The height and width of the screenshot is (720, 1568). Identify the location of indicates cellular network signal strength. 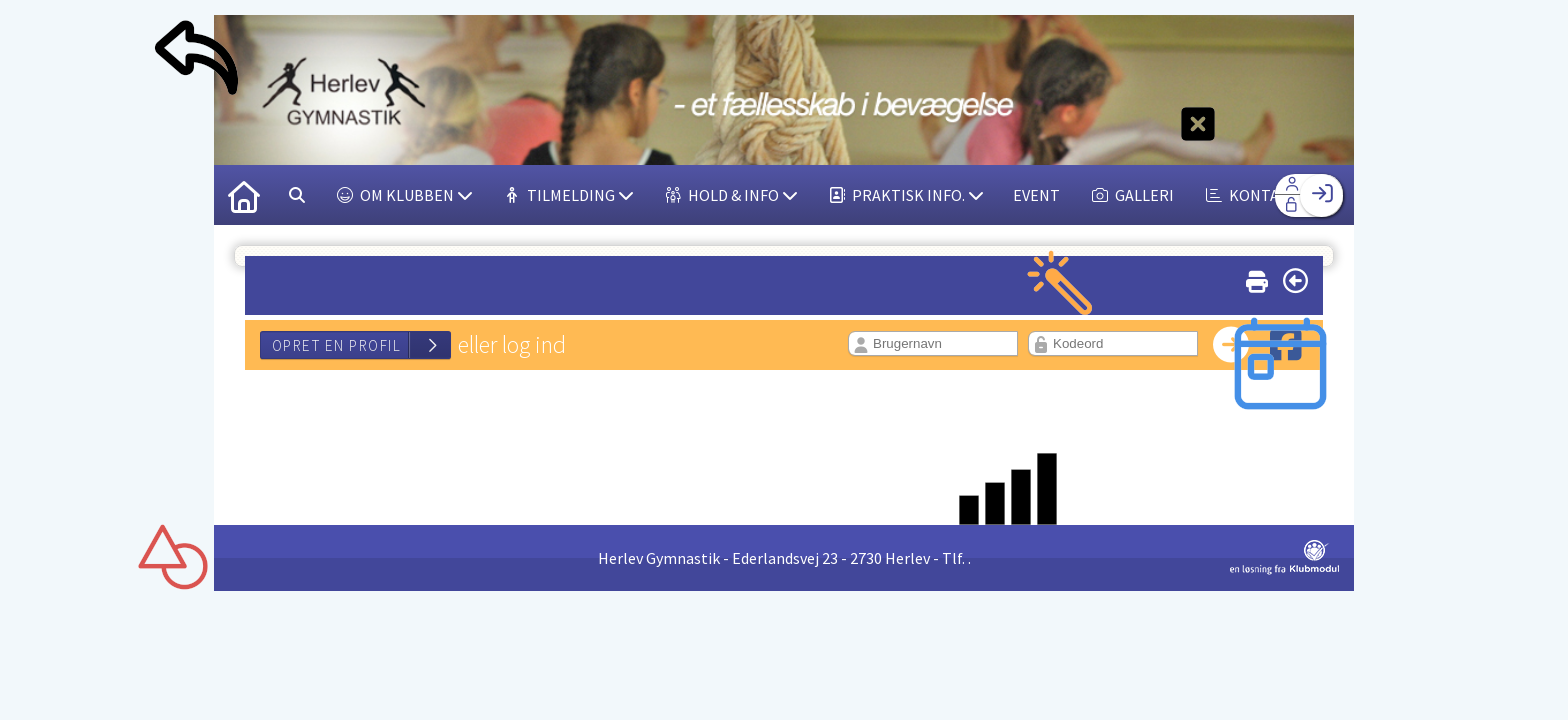
(1008, 489).